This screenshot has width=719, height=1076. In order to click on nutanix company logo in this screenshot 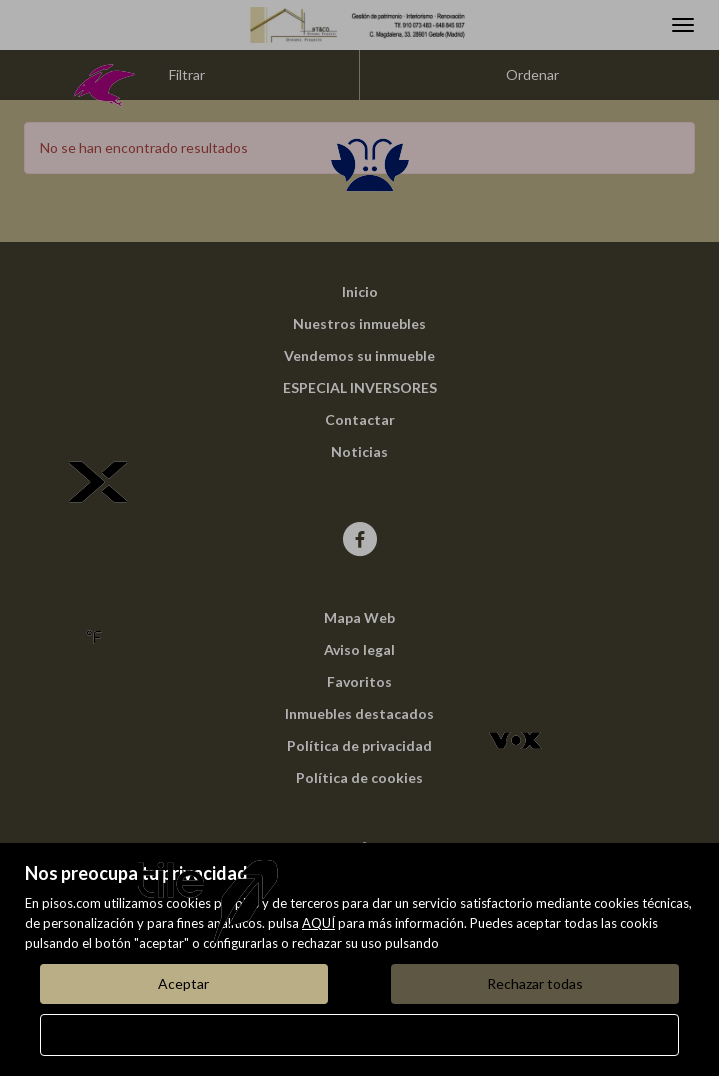, I will do `click(98, 482)`.